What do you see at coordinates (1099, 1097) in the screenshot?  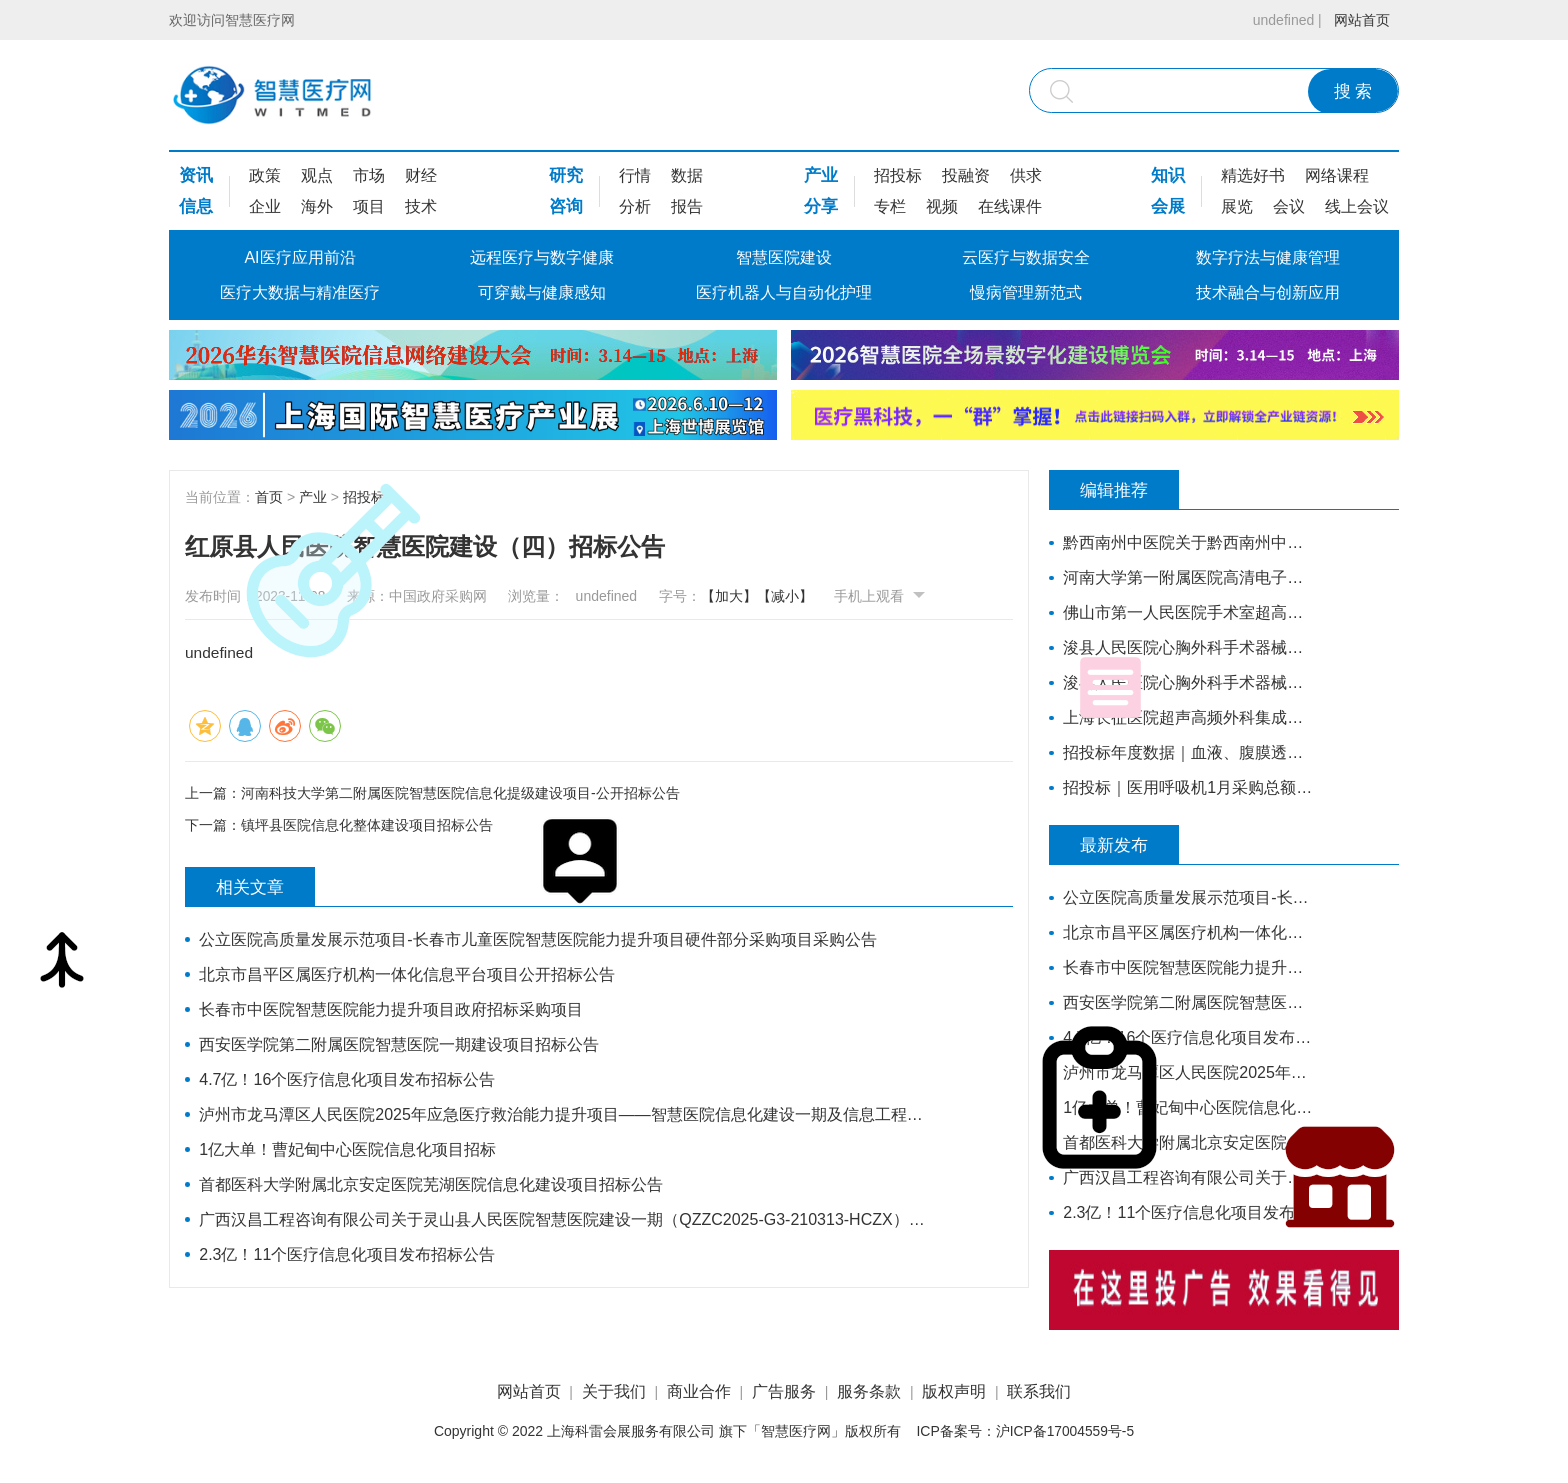 I see `add a new note or item to clipboard` at bounding box center [1099, 1097].